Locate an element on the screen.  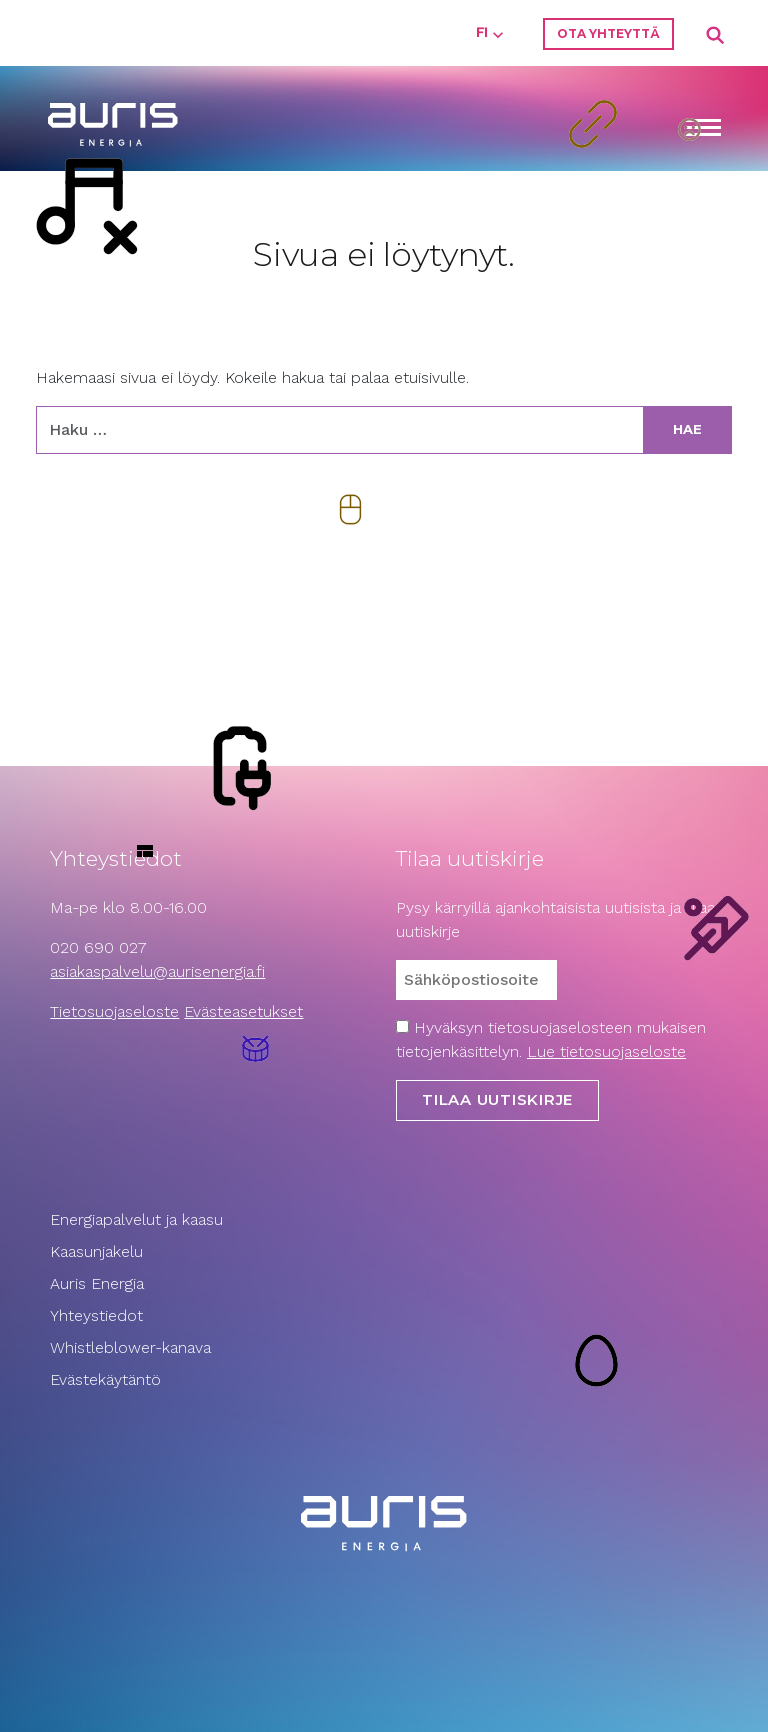
access music or audio tools is located at coordinates (255, 1048).